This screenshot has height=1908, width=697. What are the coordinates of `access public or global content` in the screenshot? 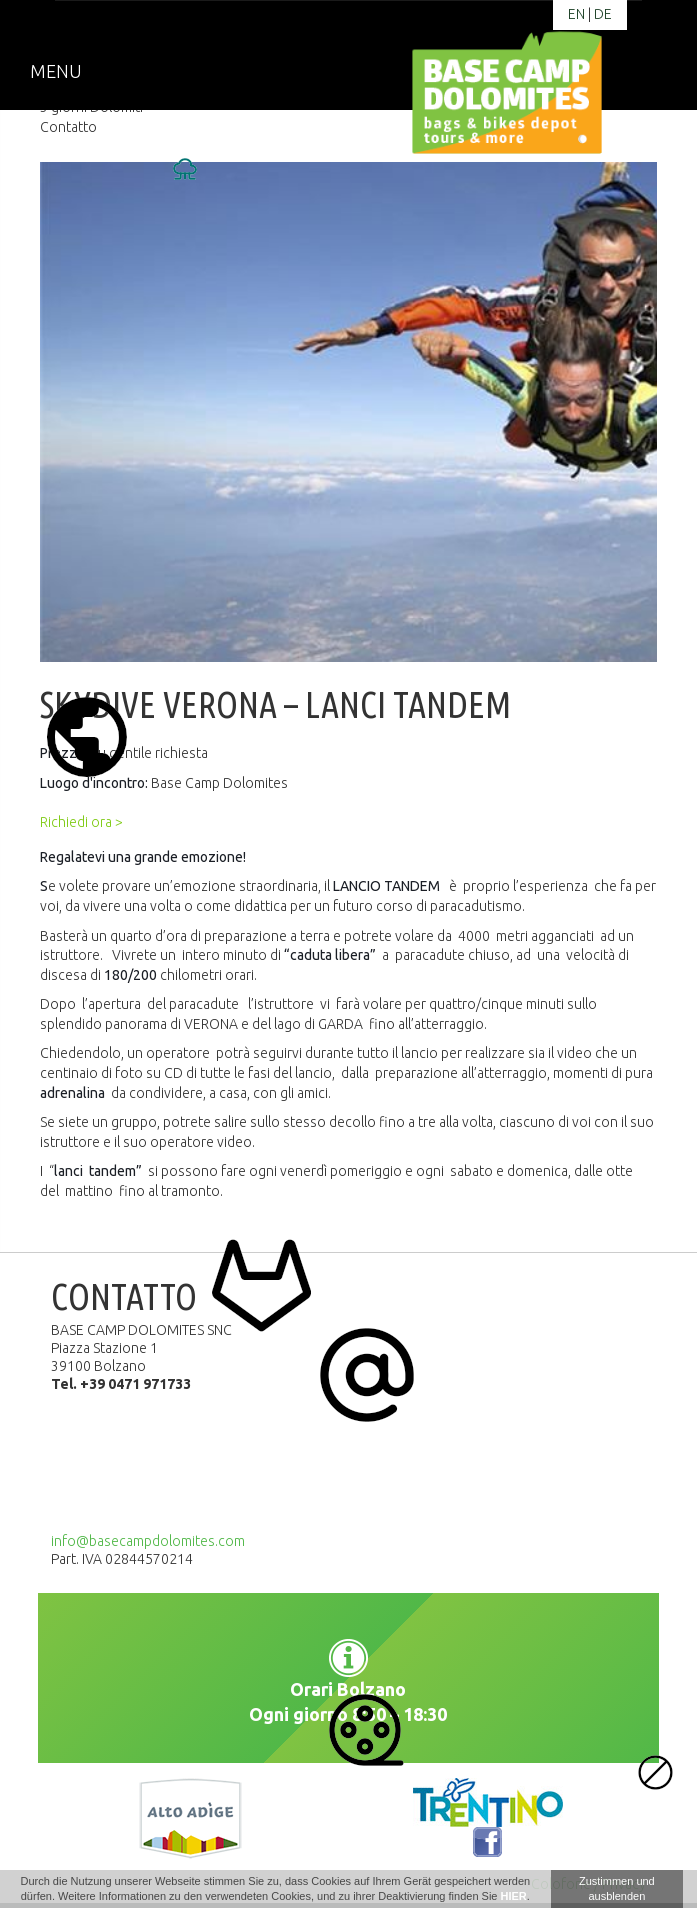 It's located at (87, 737).